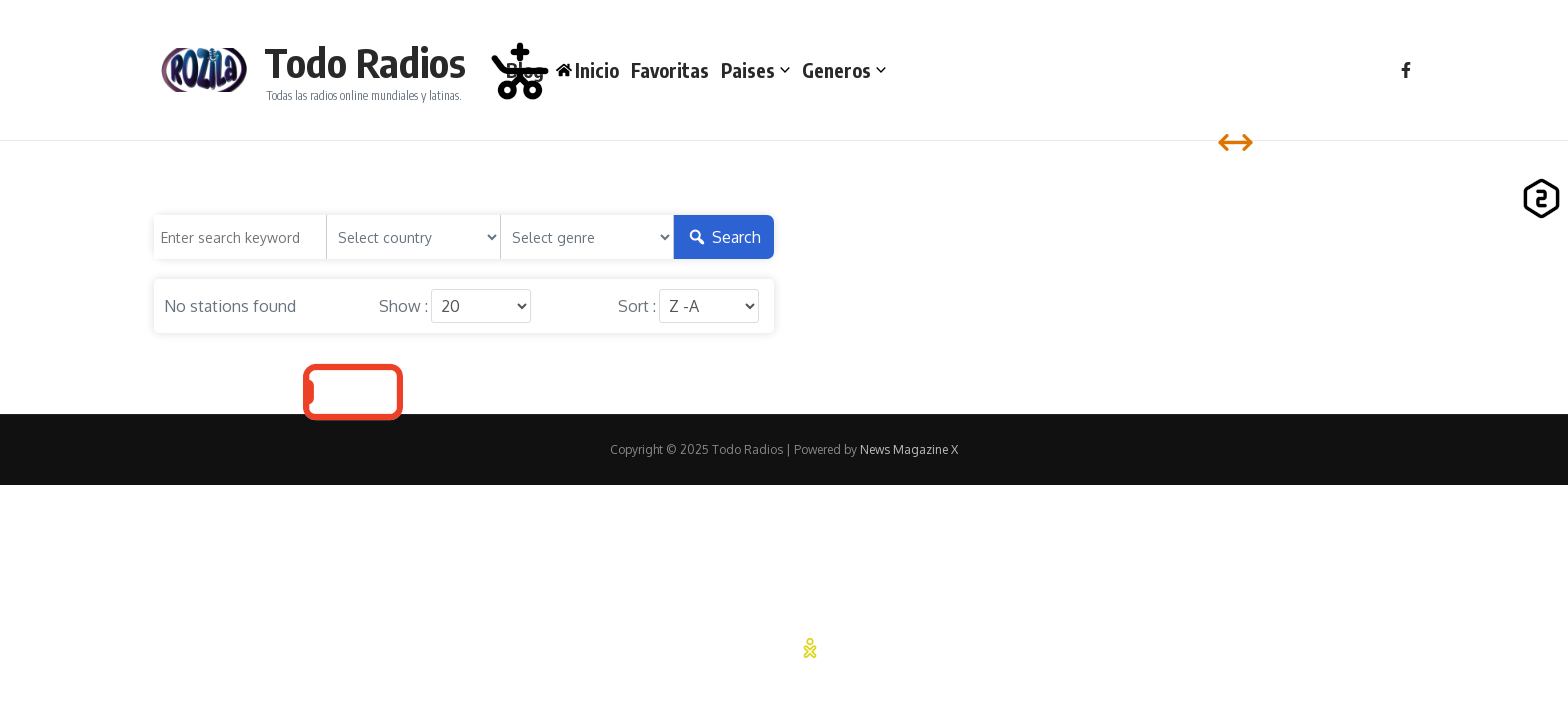 The image size is (1568, 720). What do you see at coordinates (520, 71) in the screenshot?
I see `access emergency medical bed availability` at bounding box center [520, 71].